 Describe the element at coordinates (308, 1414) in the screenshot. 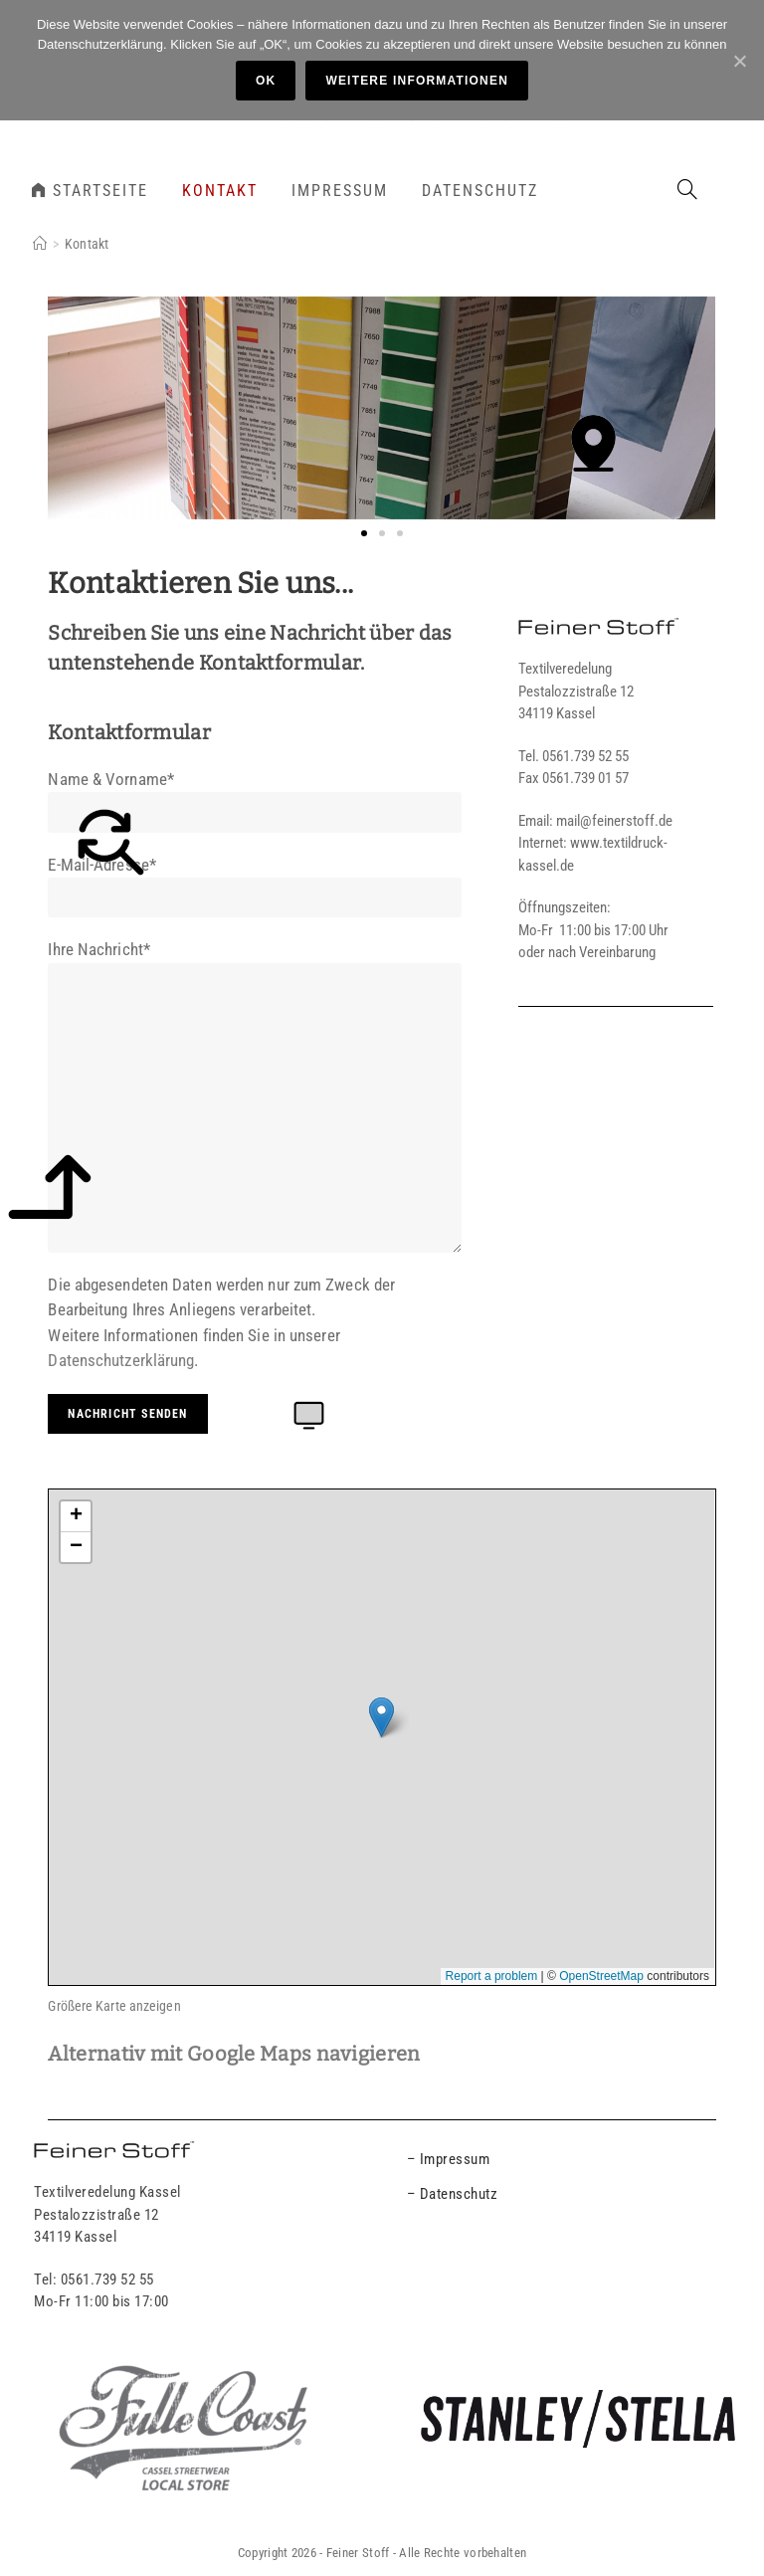

I see `view on desktop display` at that location.